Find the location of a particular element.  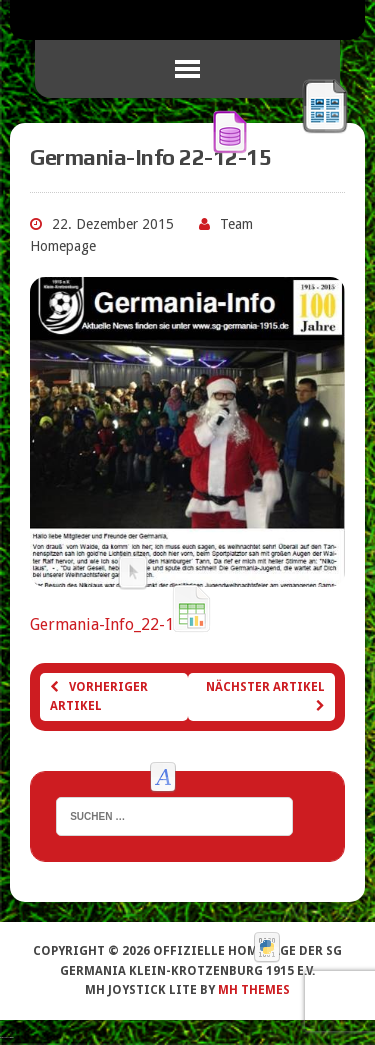

python bytecode file (.pyc) is located at coordinates (267, 947).